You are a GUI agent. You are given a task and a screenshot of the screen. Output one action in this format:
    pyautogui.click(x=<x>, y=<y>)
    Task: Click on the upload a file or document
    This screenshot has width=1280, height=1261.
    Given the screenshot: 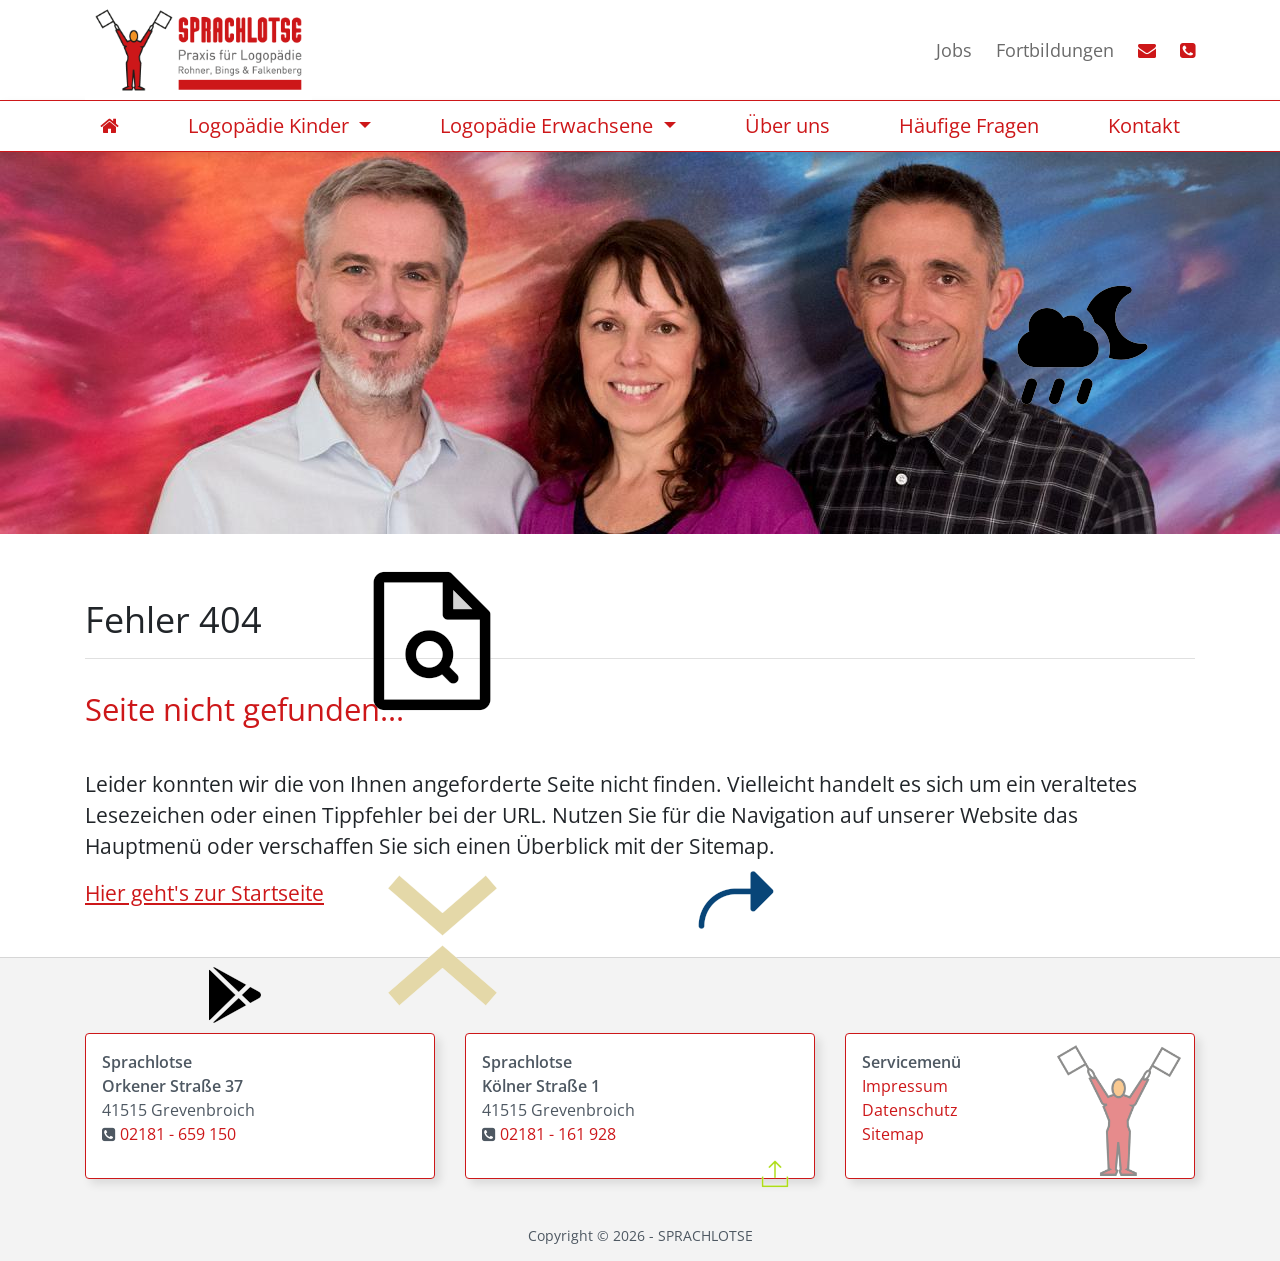 What is the action you would take?
    pyautogui.click(x=775, y=1175)
    